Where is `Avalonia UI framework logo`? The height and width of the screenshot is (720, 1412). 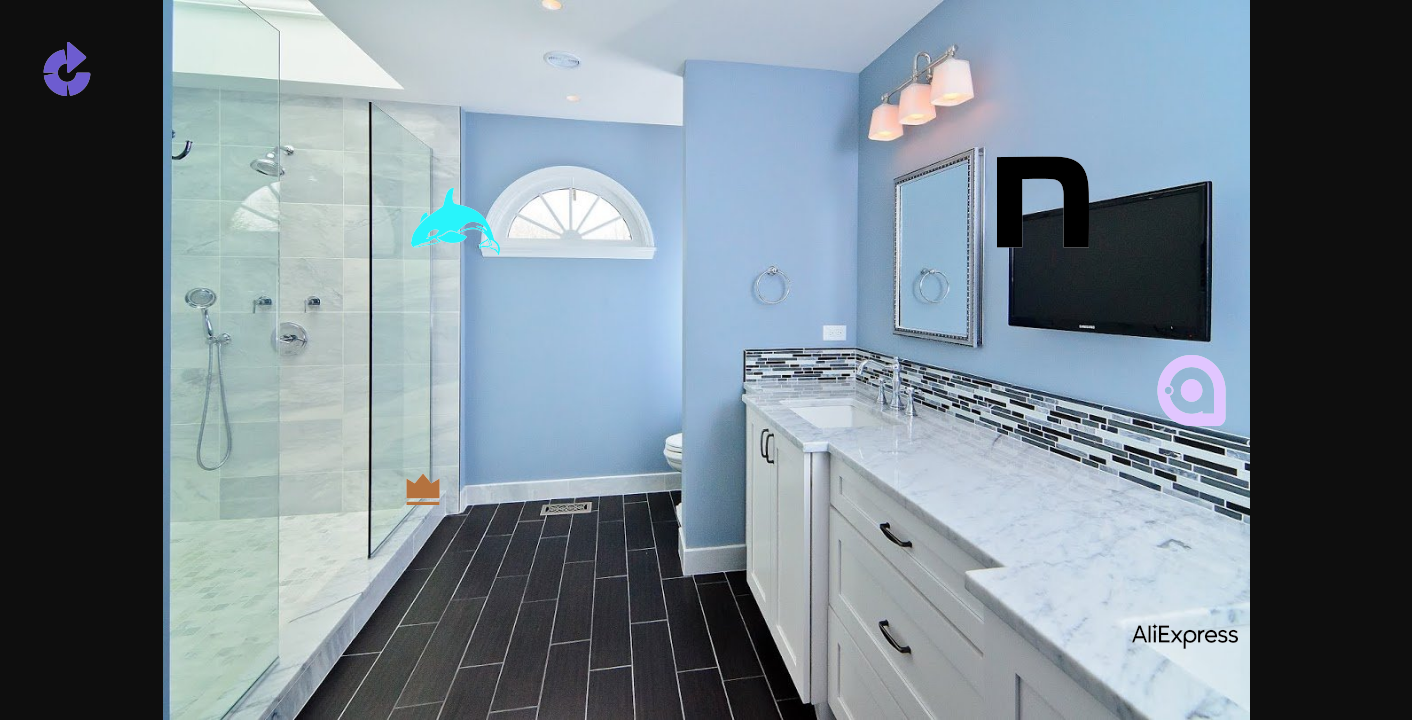
Avalonia UI framework logo is located at coordinates (1191, 390).